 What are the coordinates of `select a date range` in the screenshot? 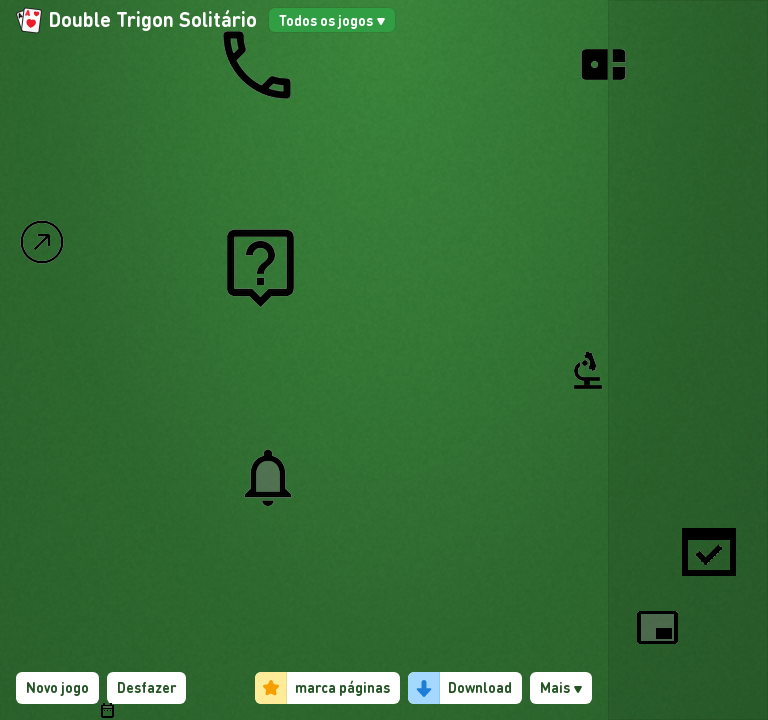 It's located at (107, 710).